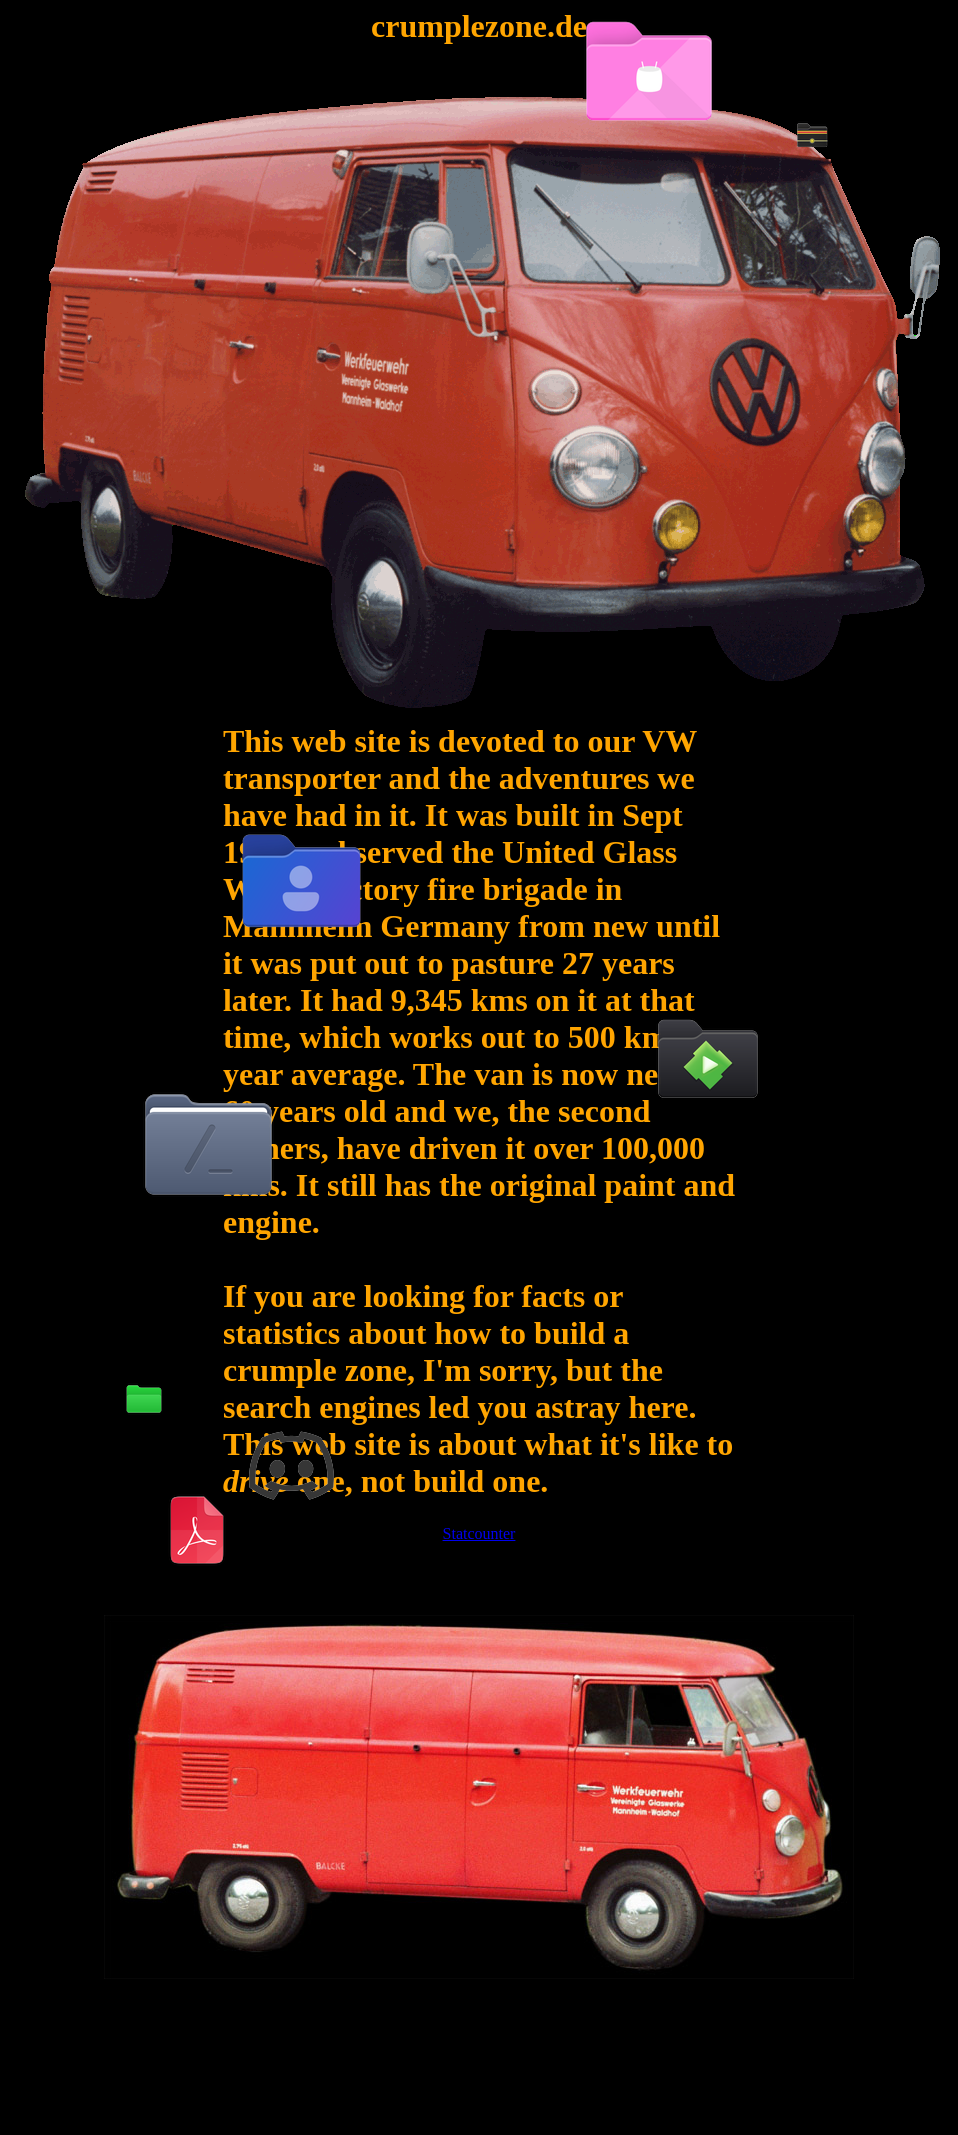 This screenshot has width=958, height=2135. Describe the element at coordinates (648, 74) in the screenshot. I see `open android marshmallow system folder` at that location.